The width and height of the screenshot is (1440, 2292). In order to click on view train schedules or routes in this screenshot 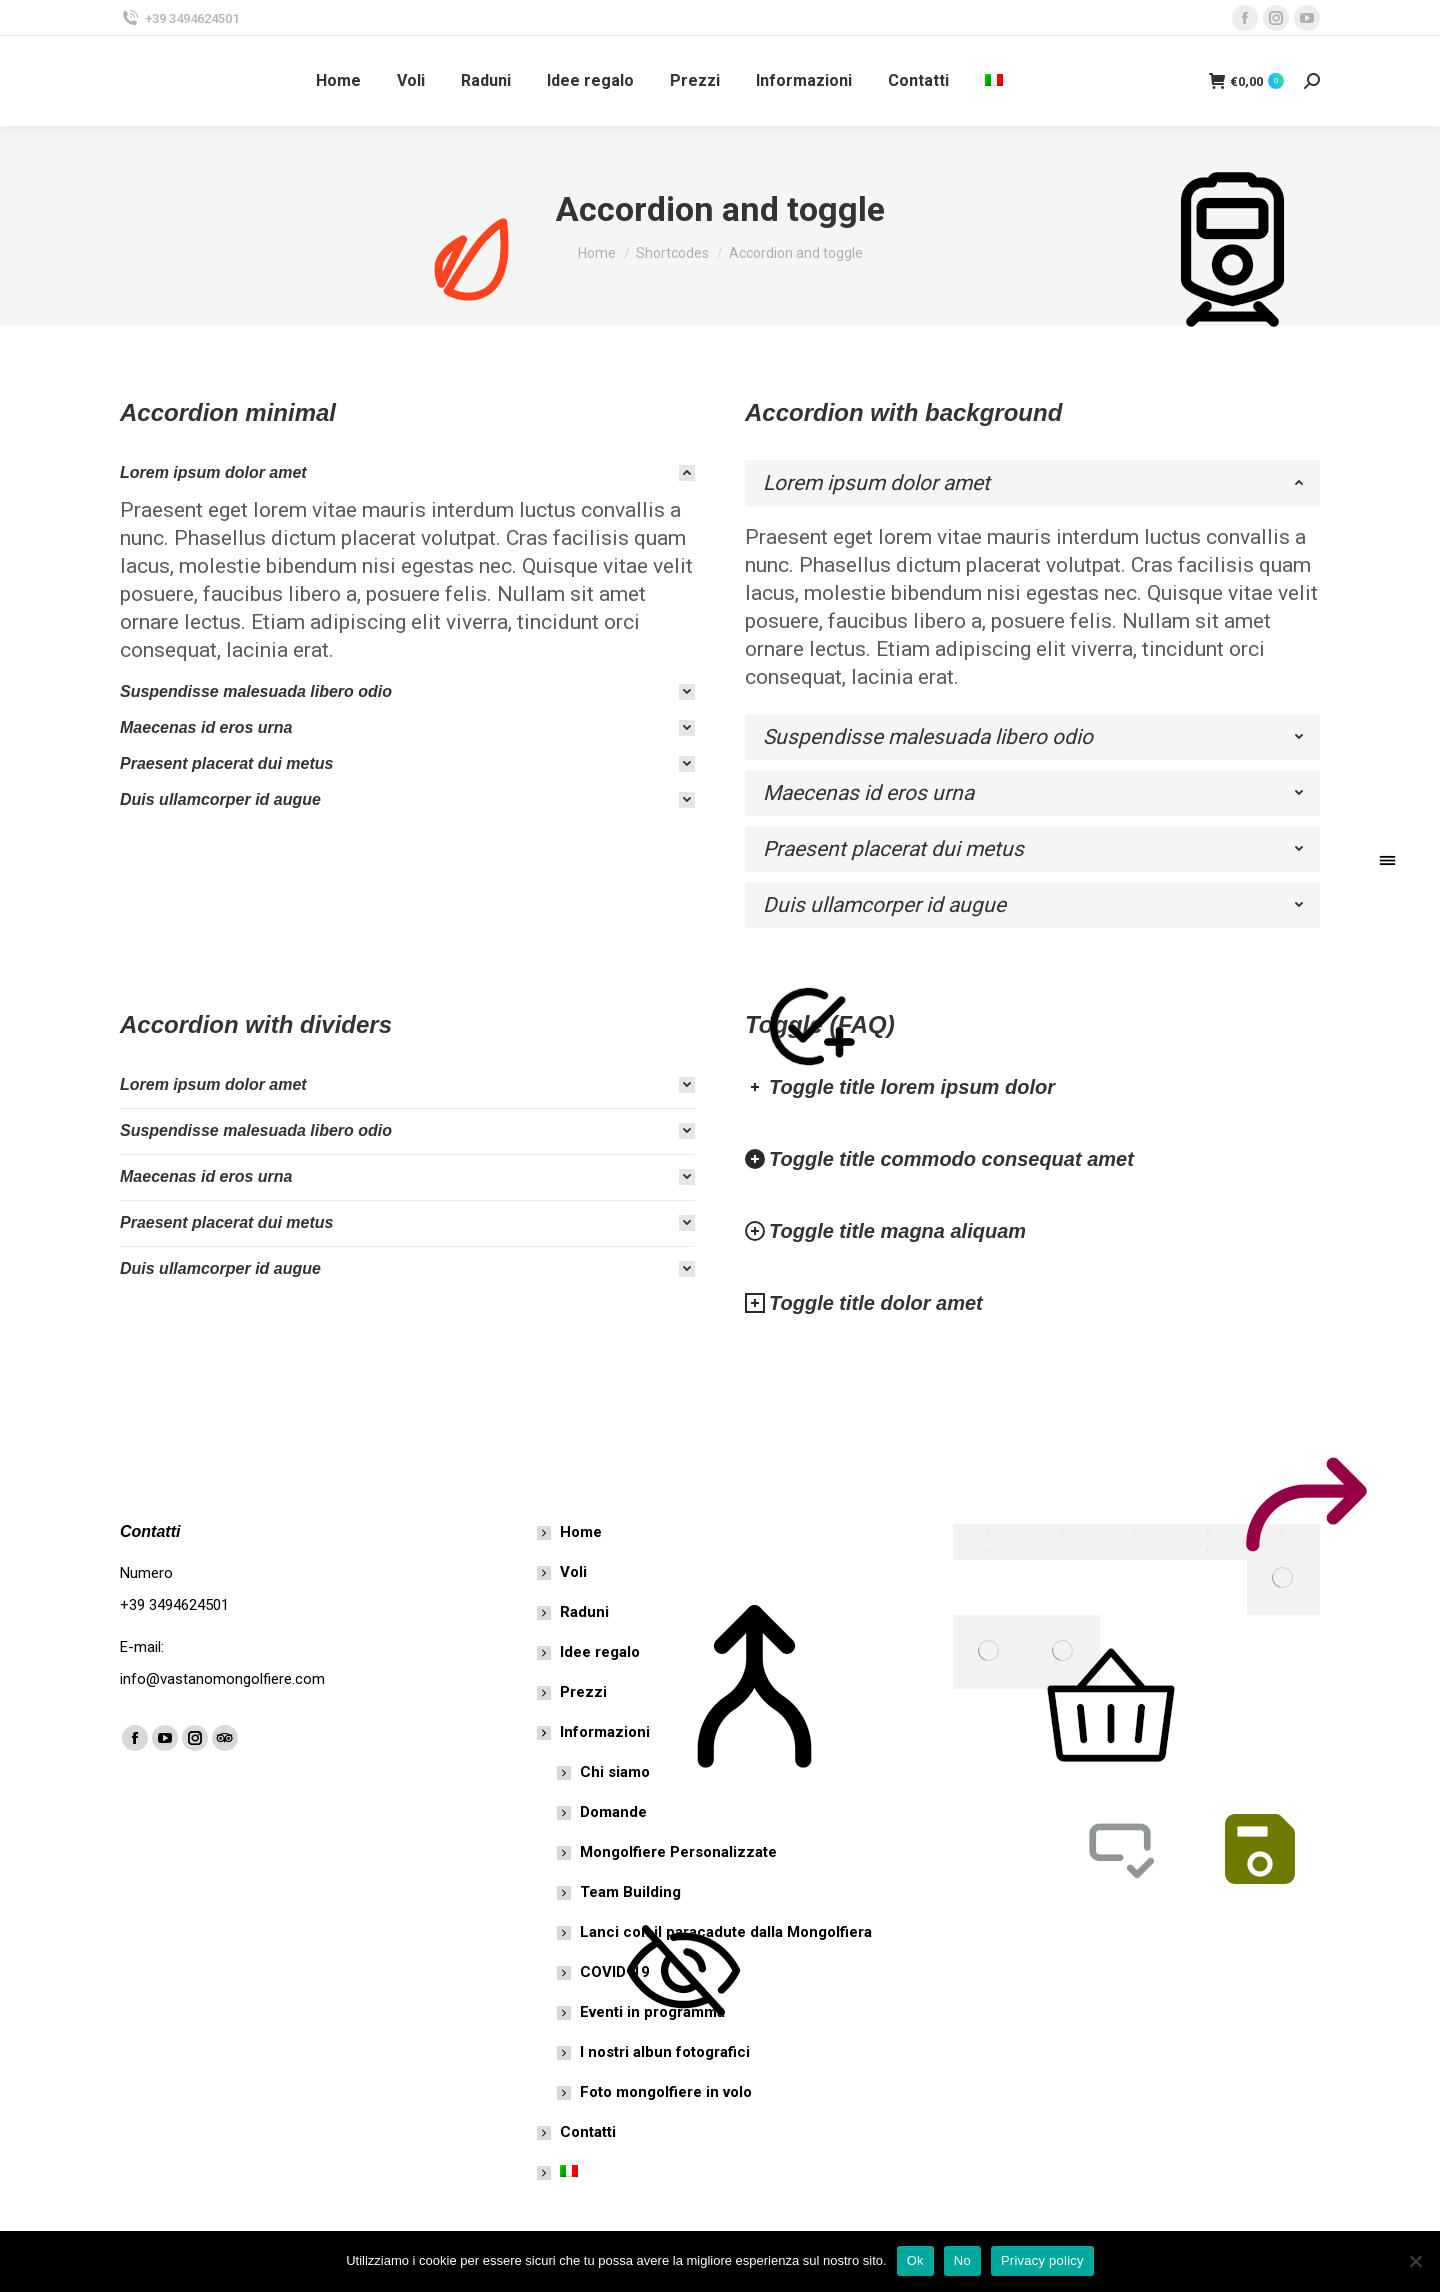, I will do `click(1232, 249)`.